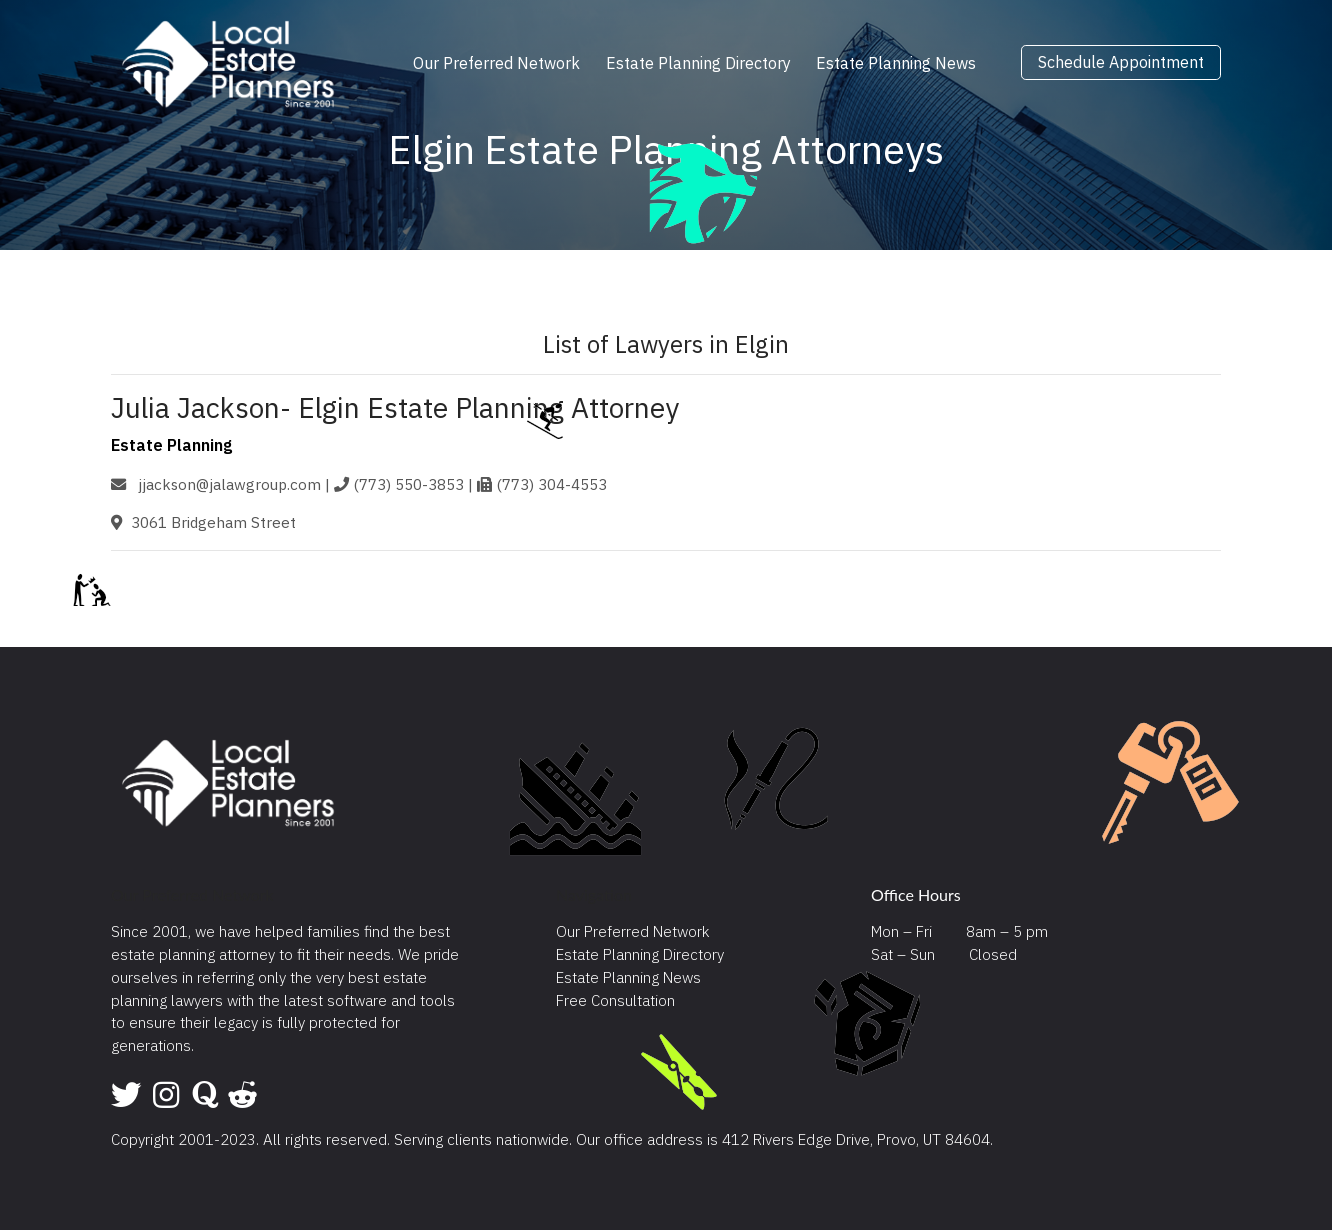 This screenshot has height=1230, width=1332. I want to click on select saber-toothed cat character or avatar, so click(703, 193).